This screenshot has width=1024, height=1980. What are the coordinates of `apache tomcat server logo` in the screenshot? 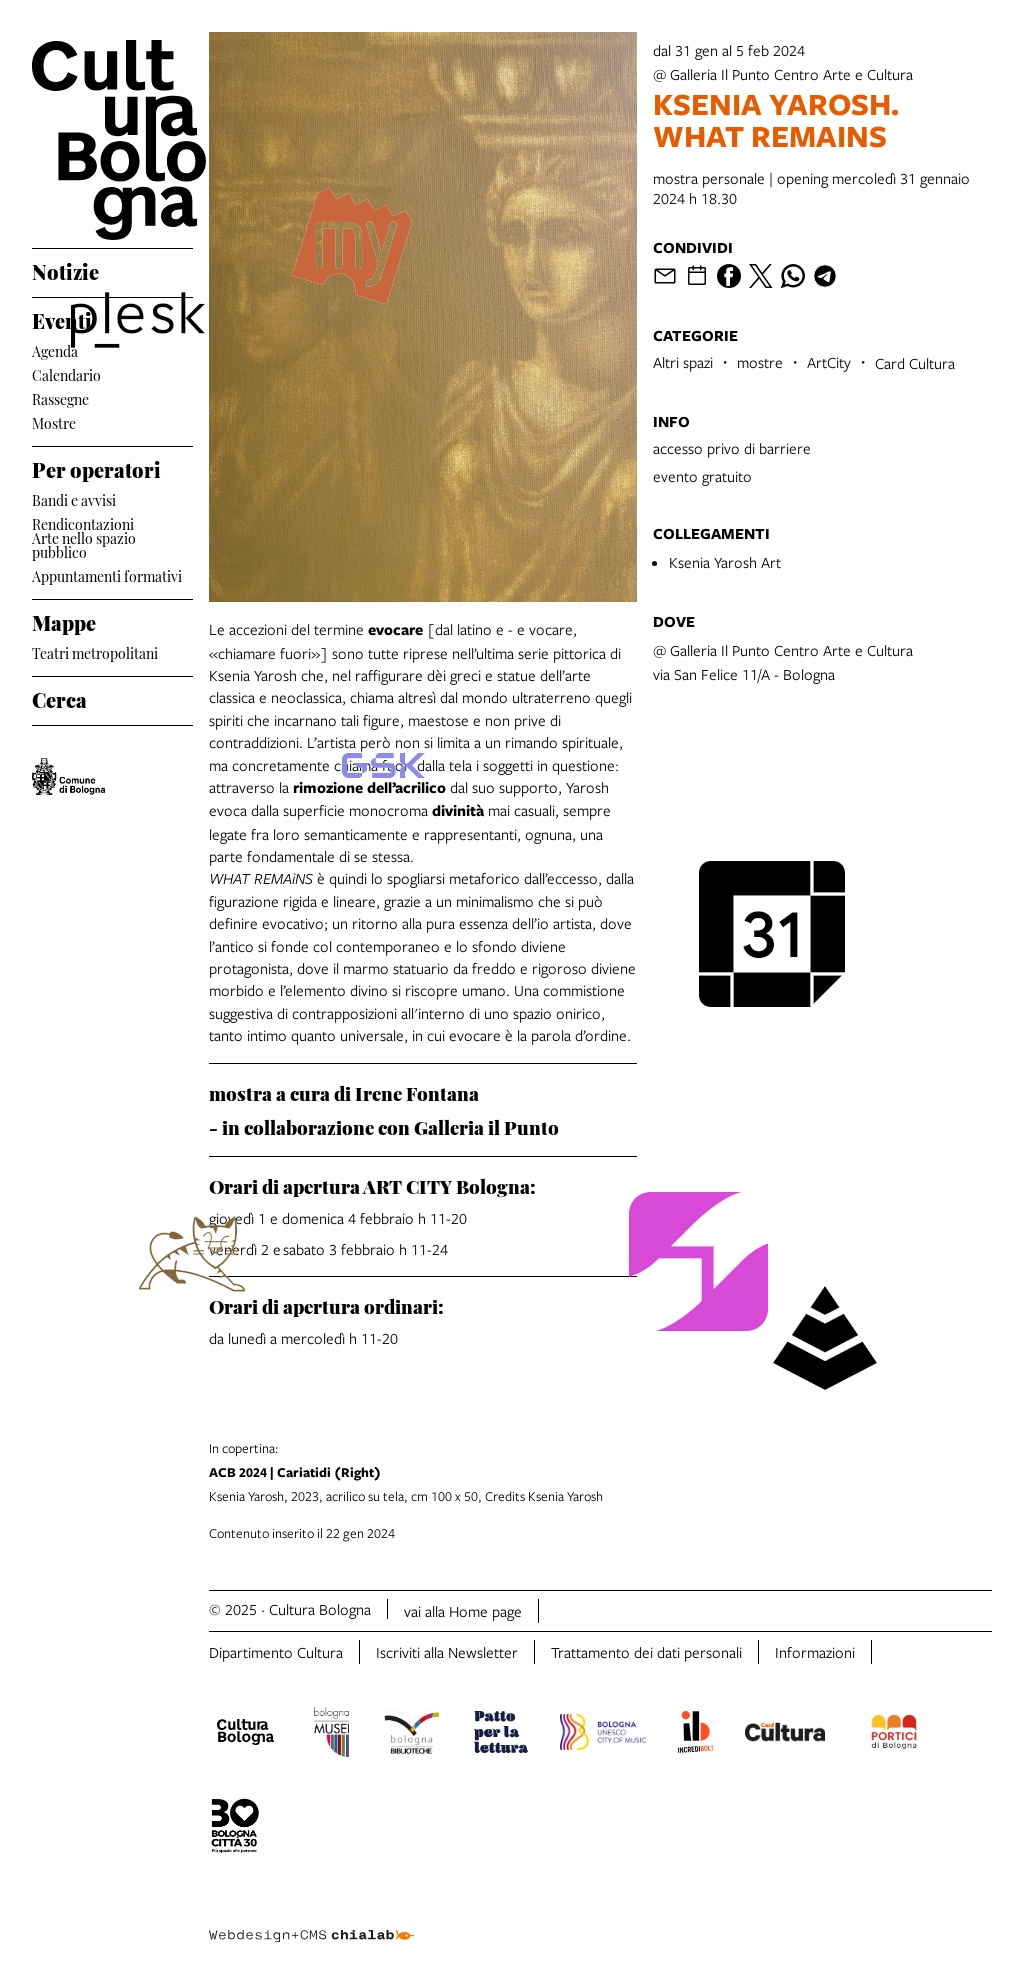 It's located at (192, 1254).